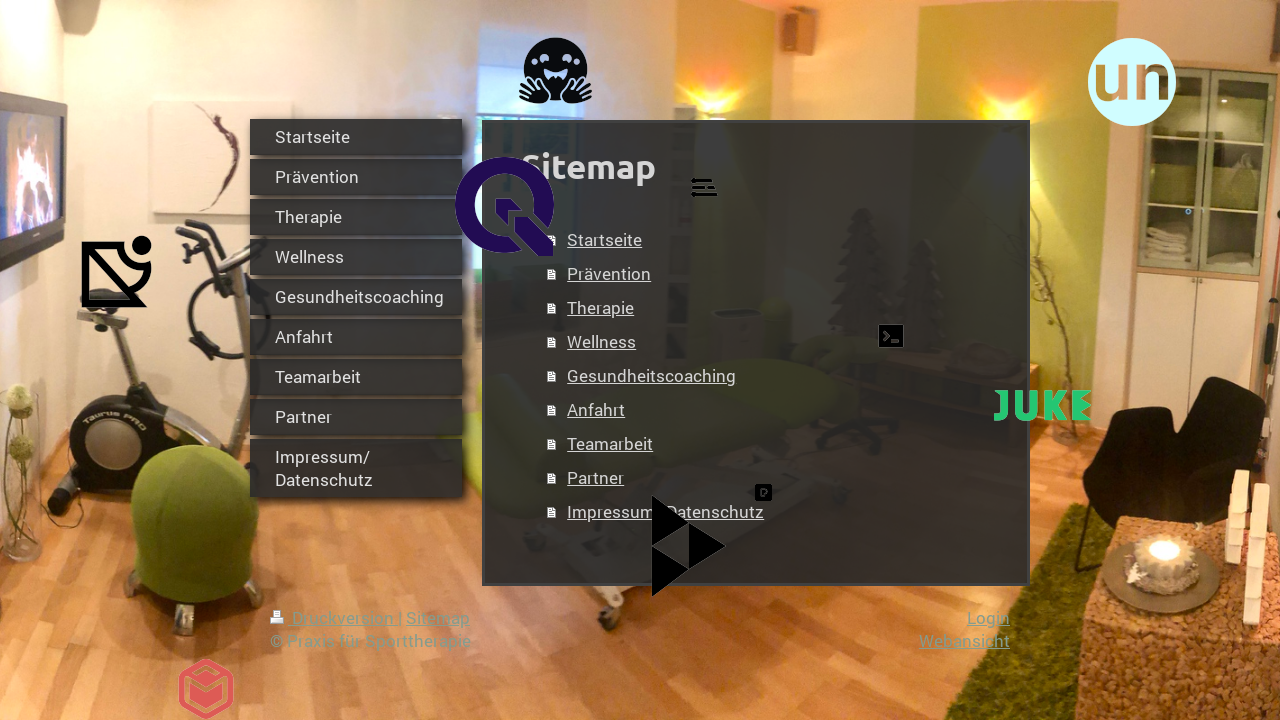  What do you see at coordinates (116, 272) in the screenshot?
I see `remixicon logo` at bounding box center [116, 272].